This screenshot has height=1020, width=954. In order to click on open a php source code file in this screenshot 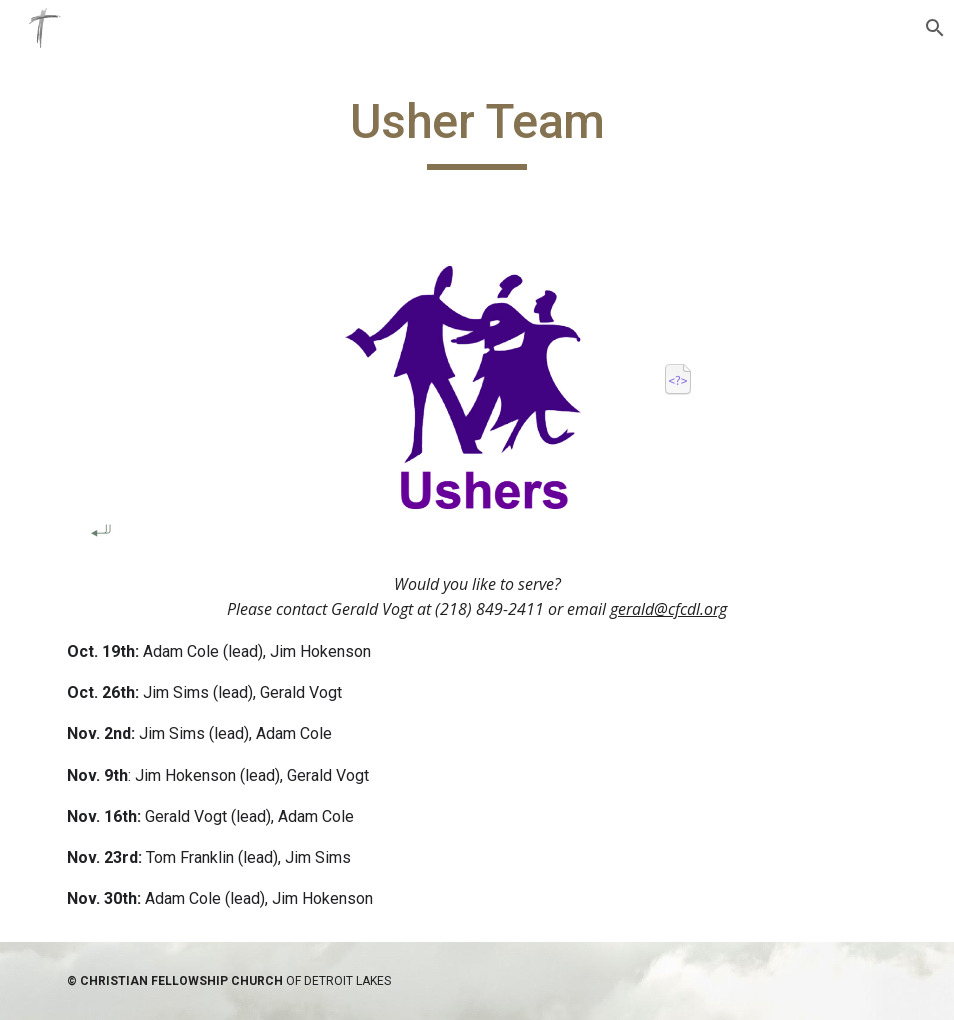, I will do `click(678, 379)`.